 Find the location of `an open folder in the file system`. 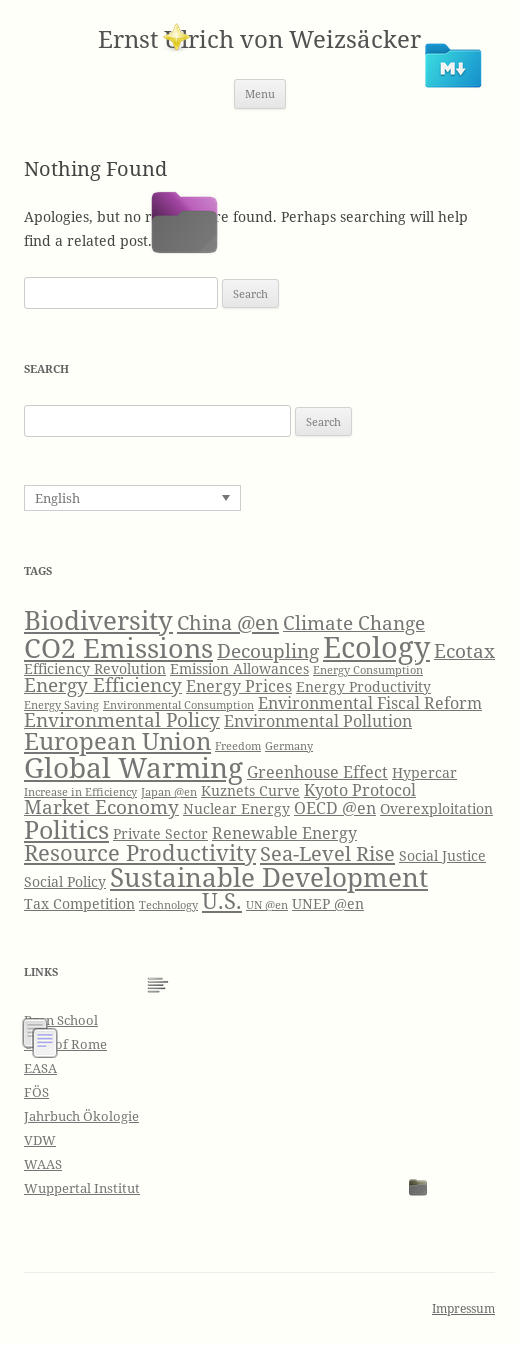

an open folder in the file system is located at coordinates (184, 222).